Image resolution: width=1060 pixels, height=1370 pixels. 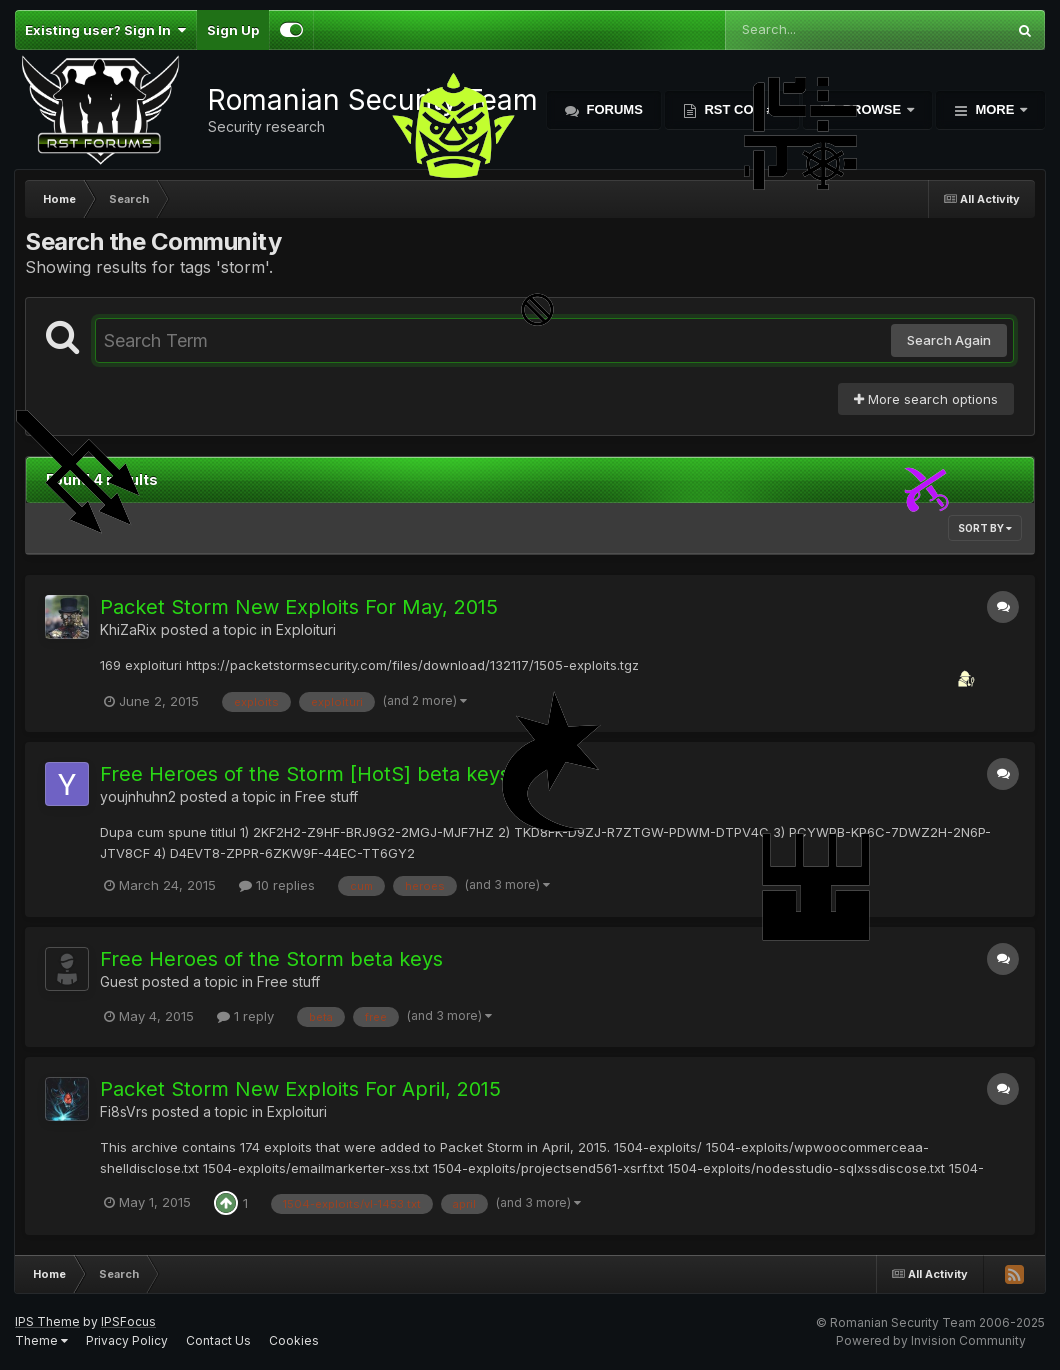 What do you see at coordinates (551, 761) in the screenshot?
I see `perform a riposte or counter-attack move` at bounding box center [551, 761].